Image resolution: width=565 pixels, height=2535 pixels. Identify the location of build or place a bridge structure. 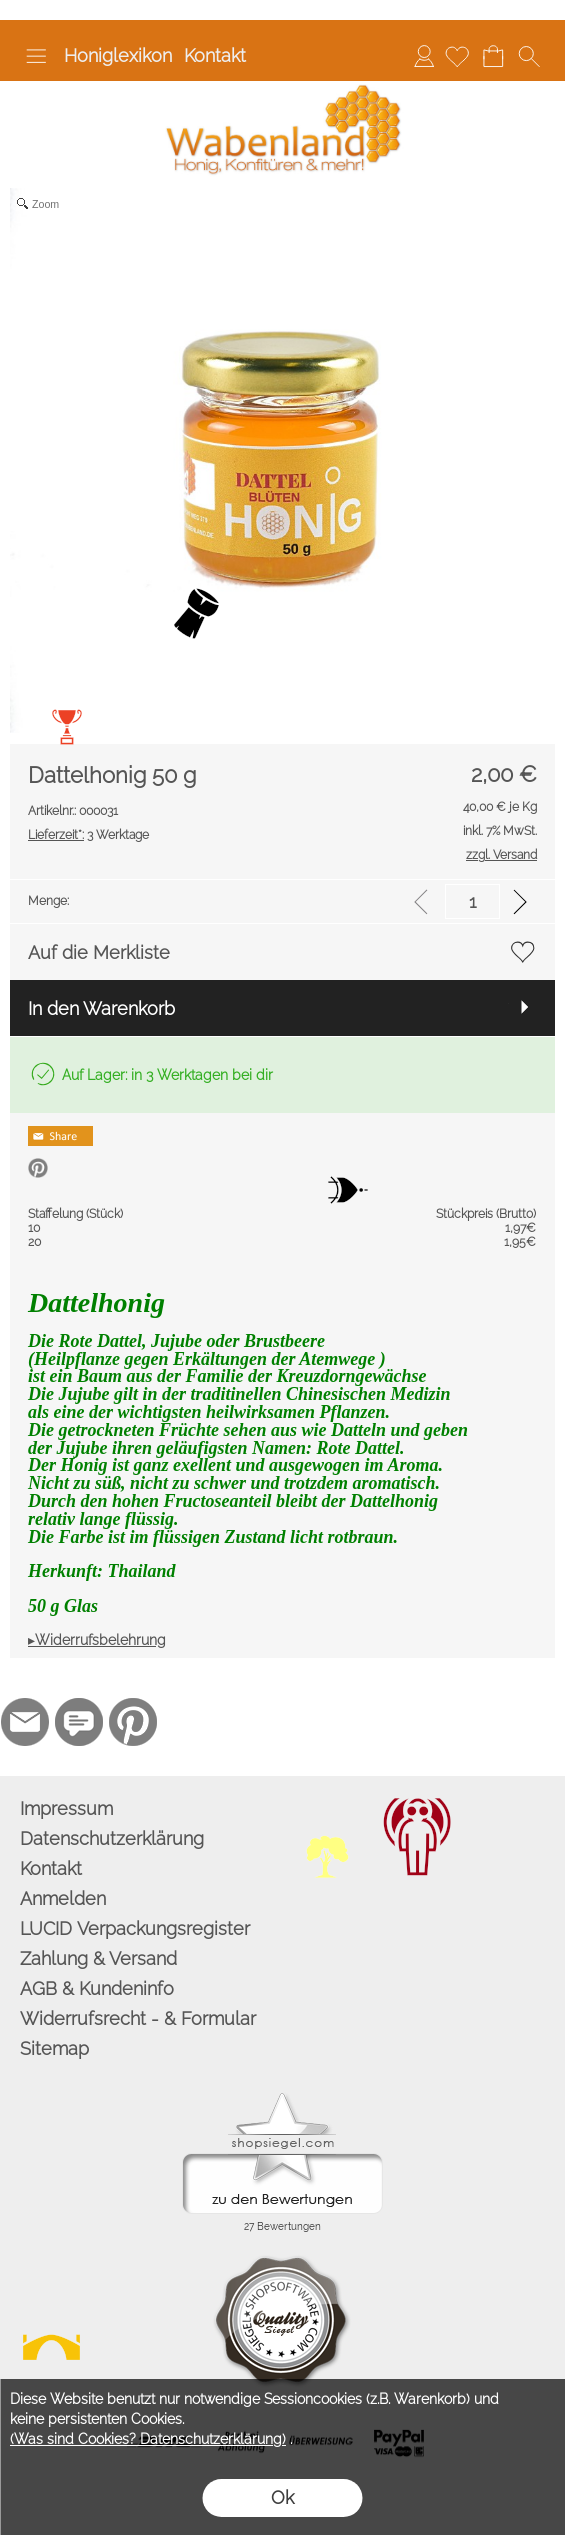
(51, 2333).